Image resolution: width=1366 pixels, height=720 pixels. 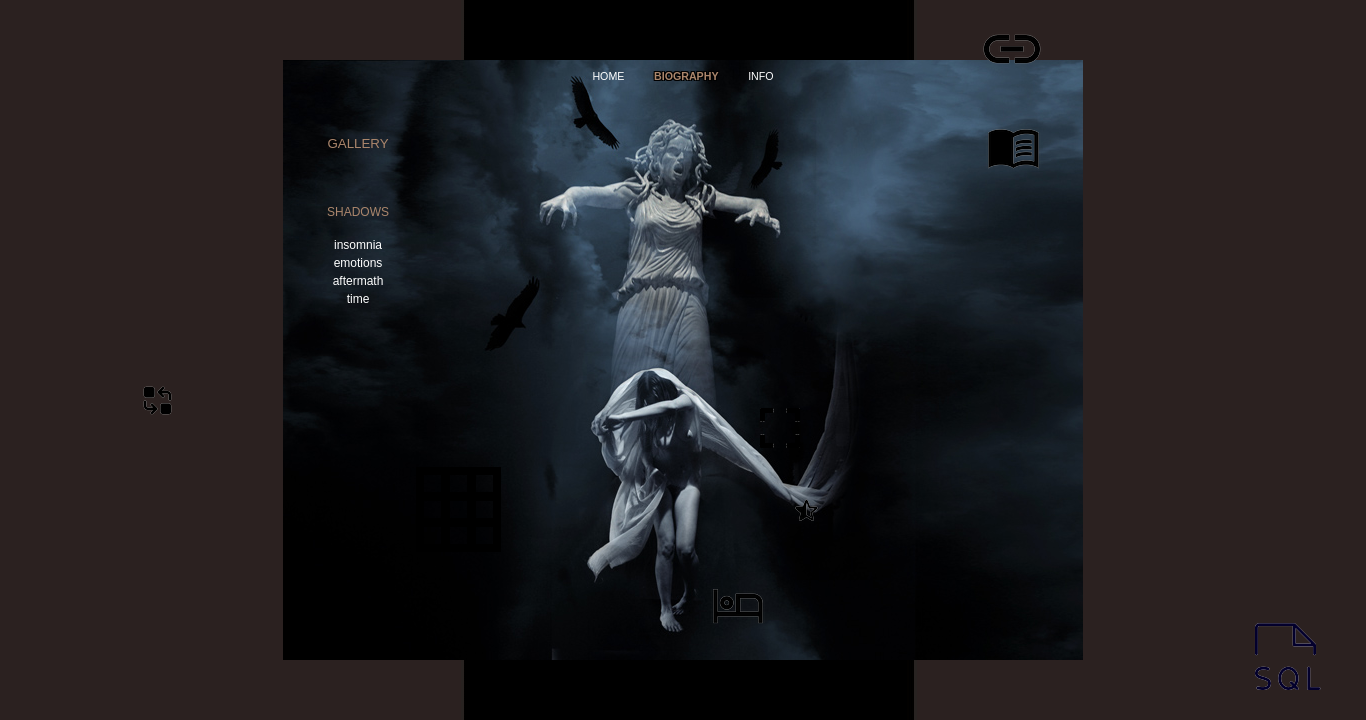 I want to click on toggle grid view on, so click(x=458, y=509).